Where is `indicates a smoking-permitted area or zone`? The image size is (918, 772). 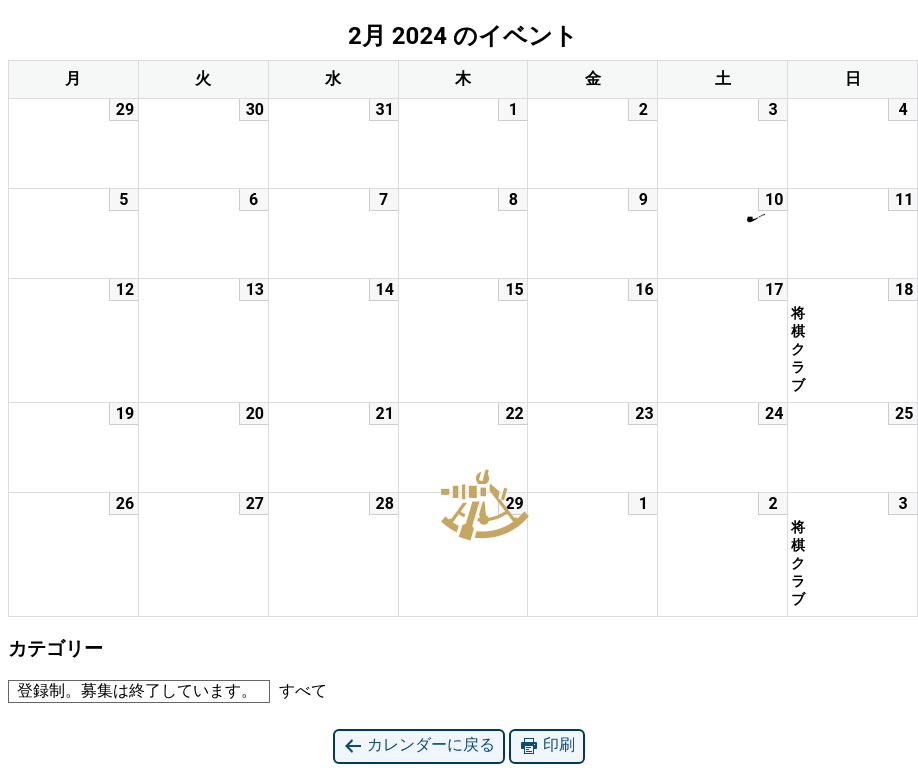 indicates a smoking-permitted area or zone is located at coordinates (756, 218).